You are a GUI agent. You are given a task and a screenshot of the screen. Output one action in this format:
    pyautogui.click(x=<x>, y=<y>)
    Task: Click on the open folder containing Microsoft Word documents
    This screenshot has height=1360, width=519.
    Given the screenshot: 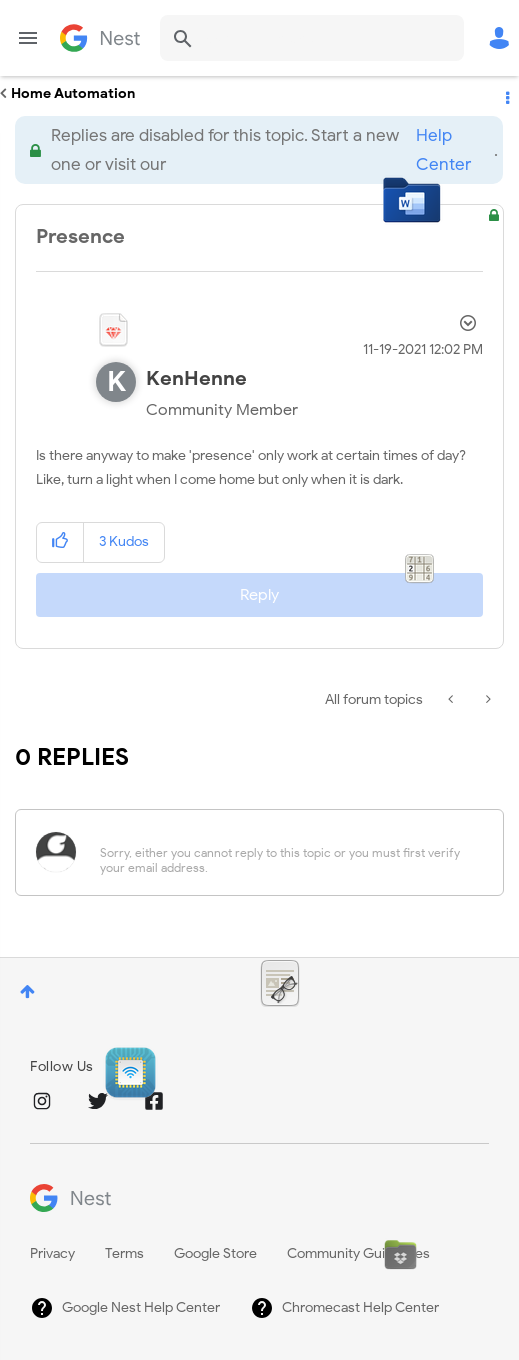 What is the action you would take?
    pyautogui.click(x=411, y=201)
    